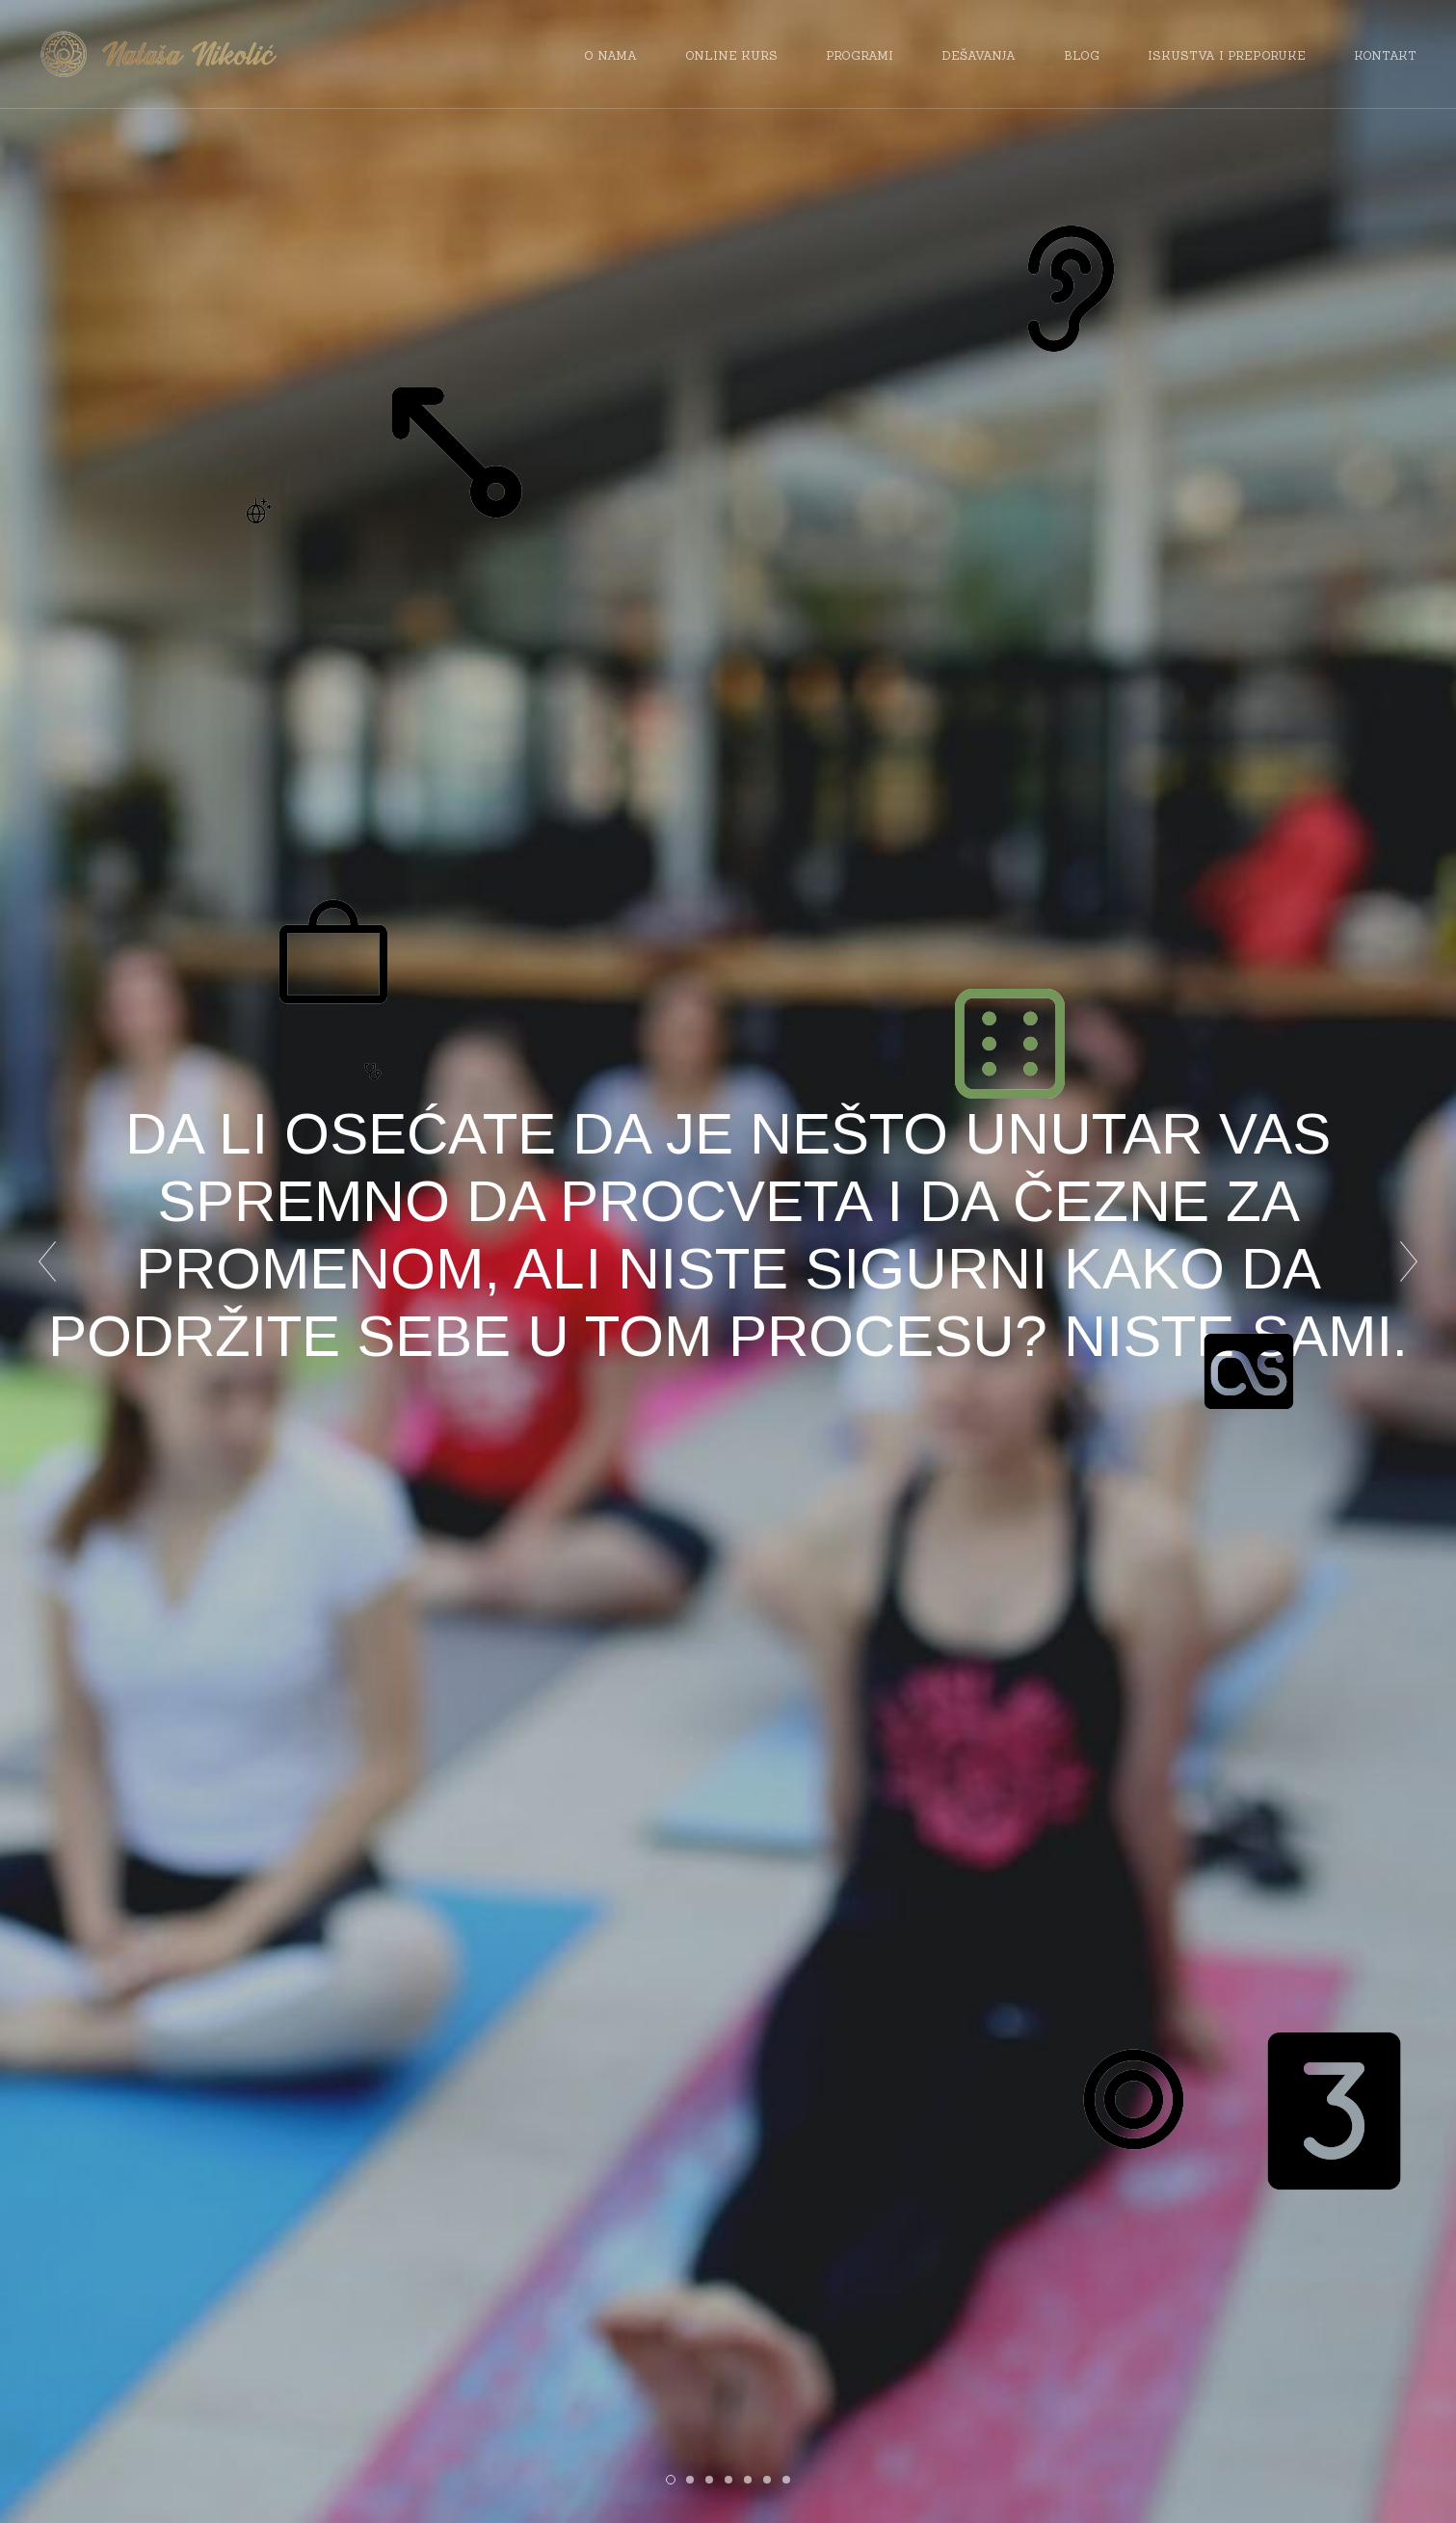 This screenshot has width=1456, height=2523. I want to click on access party or event mode, so click(257, 511).